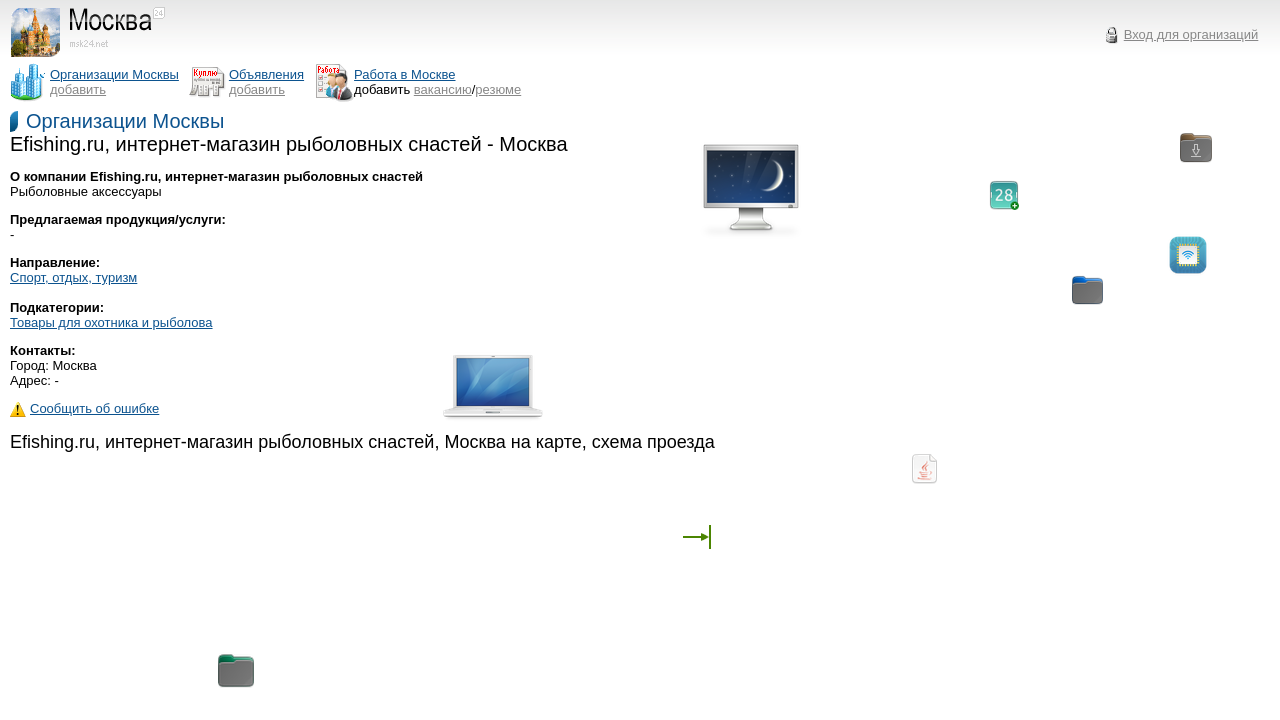  What do you see at coordinates (1087, 289) in the screenshot?
I see `open folder to view contents` at bounding box center [1087, 289].